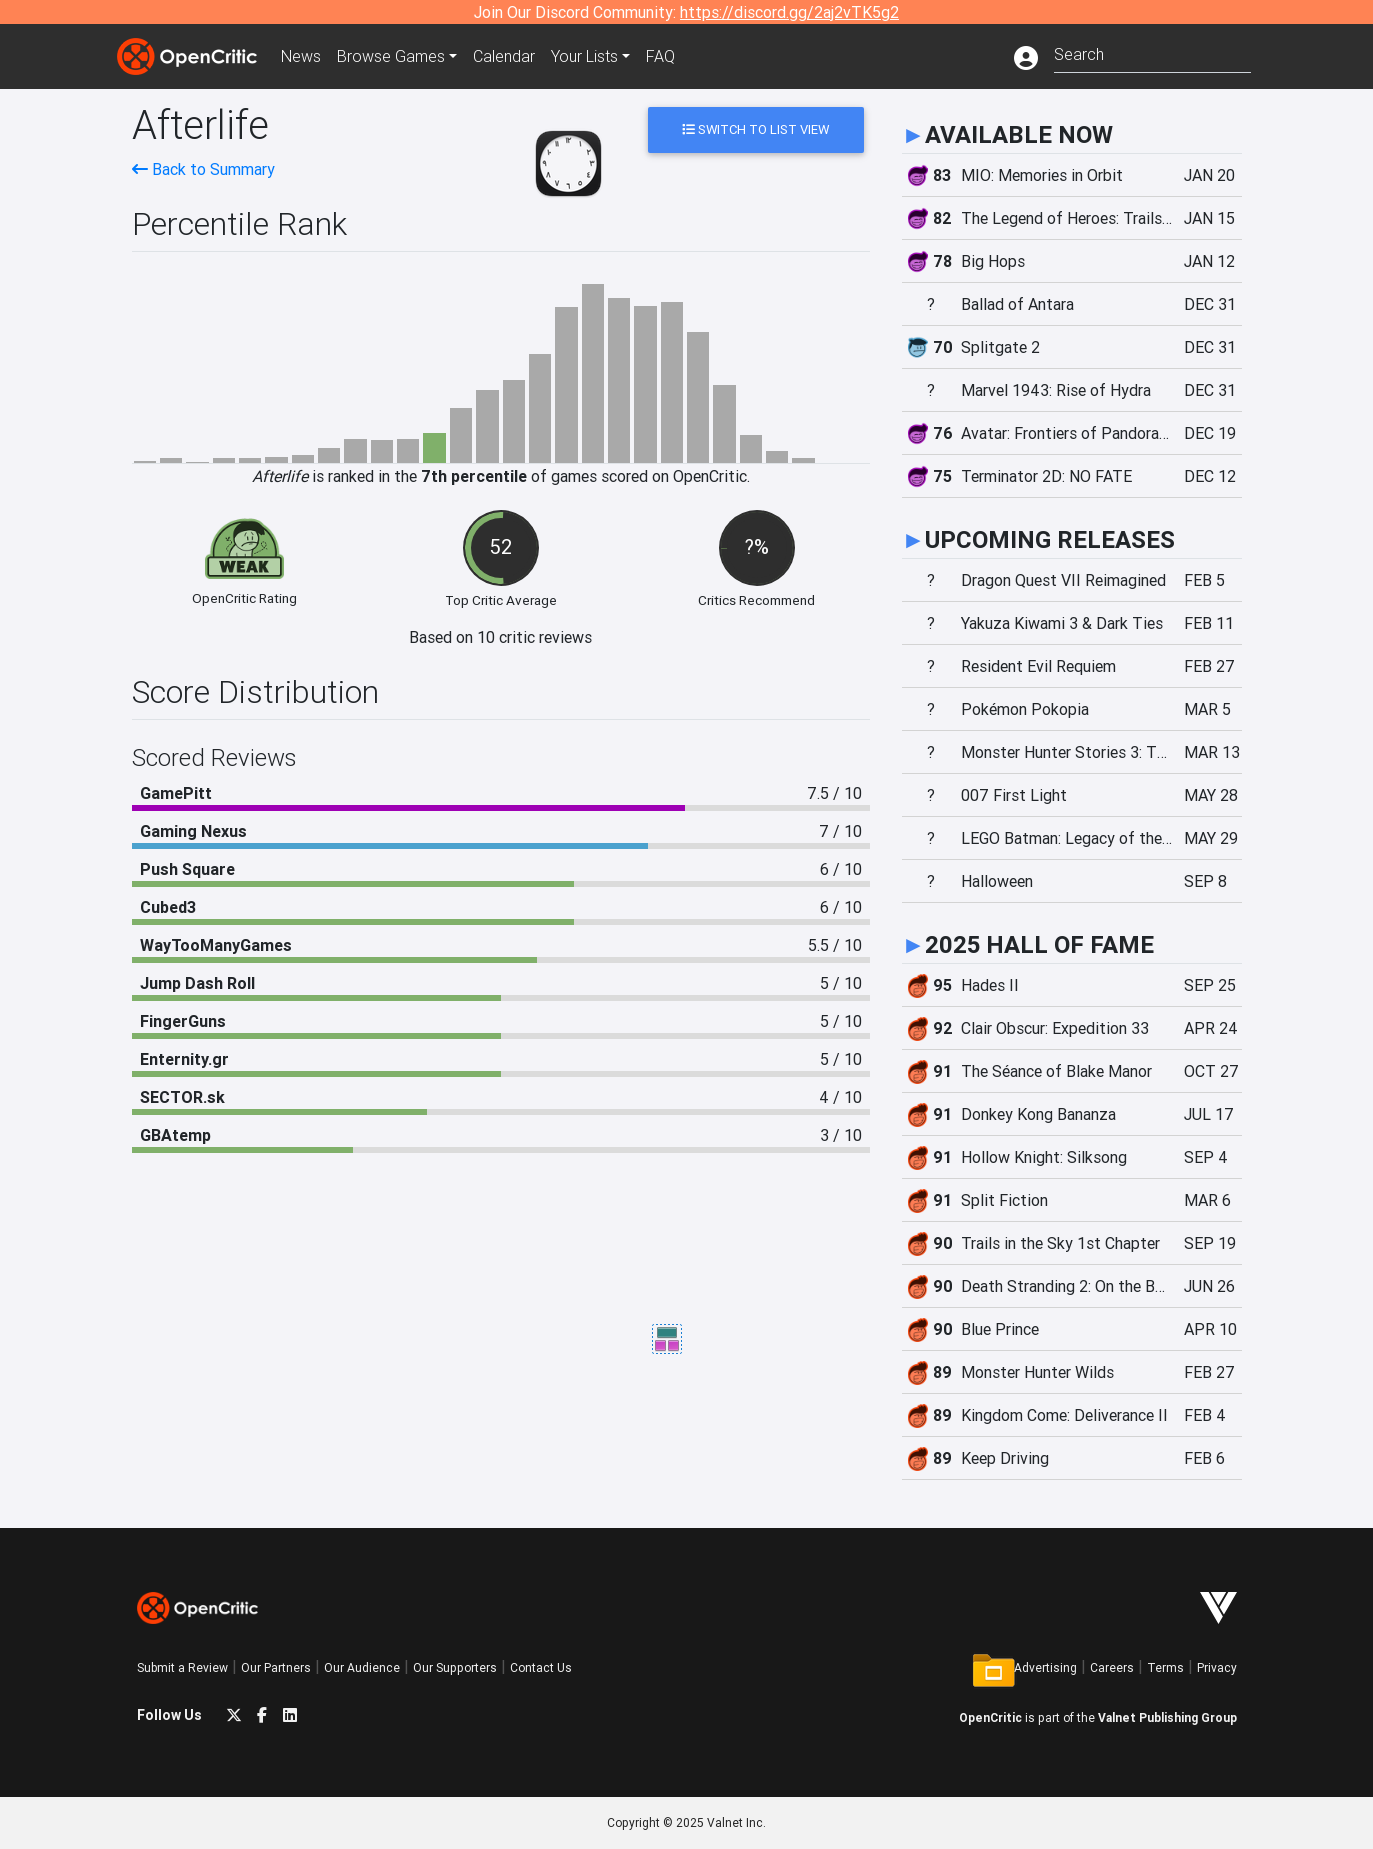 The image size is (1373, 1849). Describe the element at coordinates (667, 1339) in the screenshot. I see `select all items in the current view` at that location.